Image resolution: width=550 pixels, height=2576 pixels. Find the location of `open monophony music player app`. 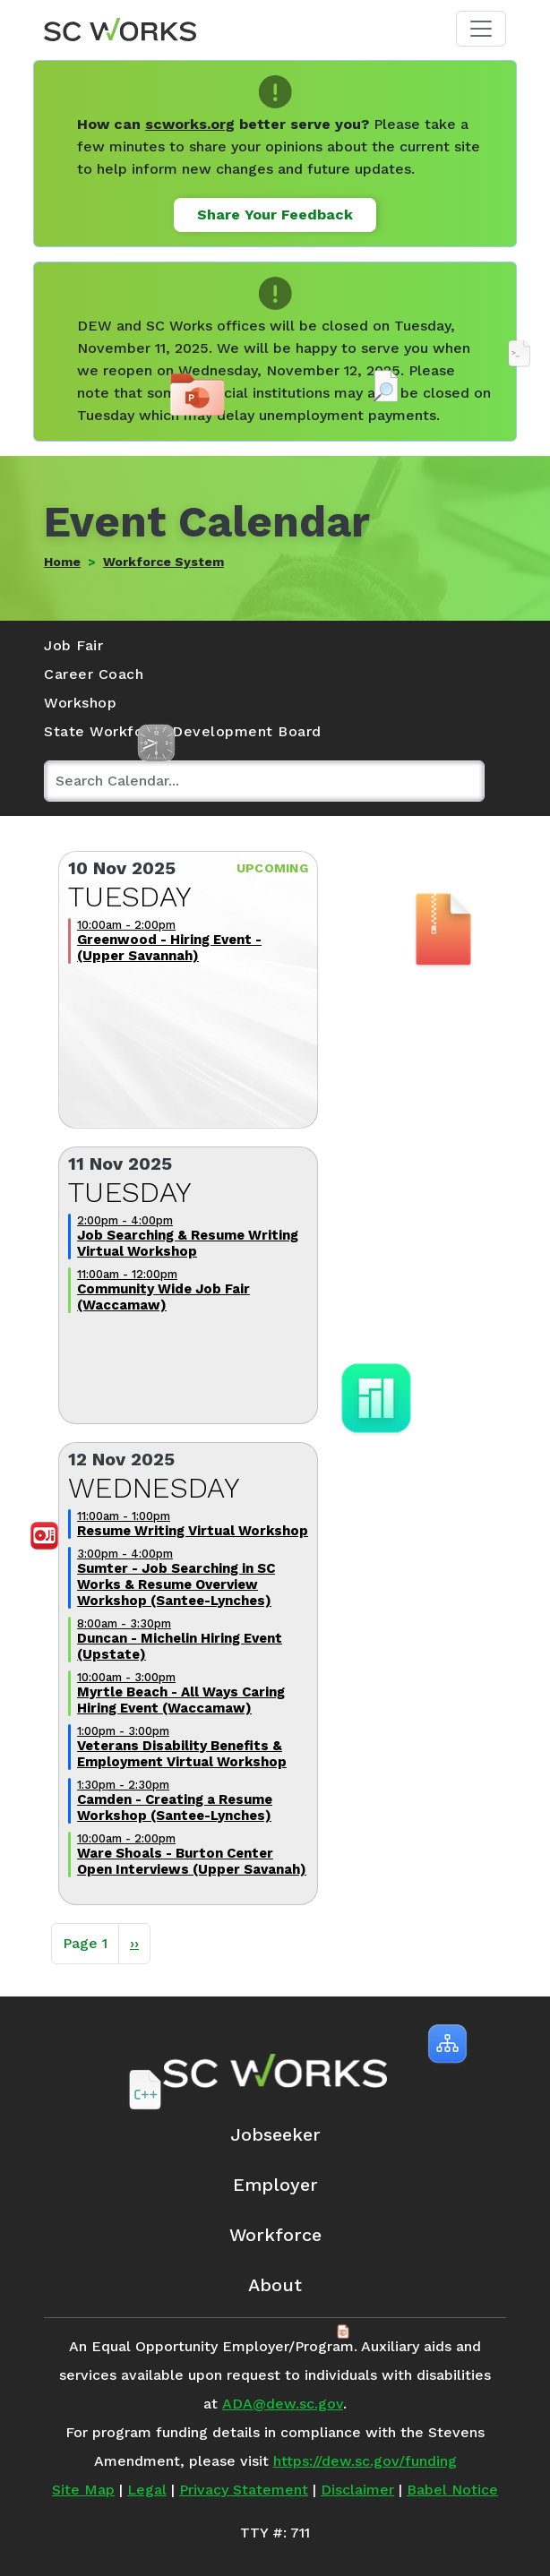

open monophony music player app is located at coordinates (44, 1535).